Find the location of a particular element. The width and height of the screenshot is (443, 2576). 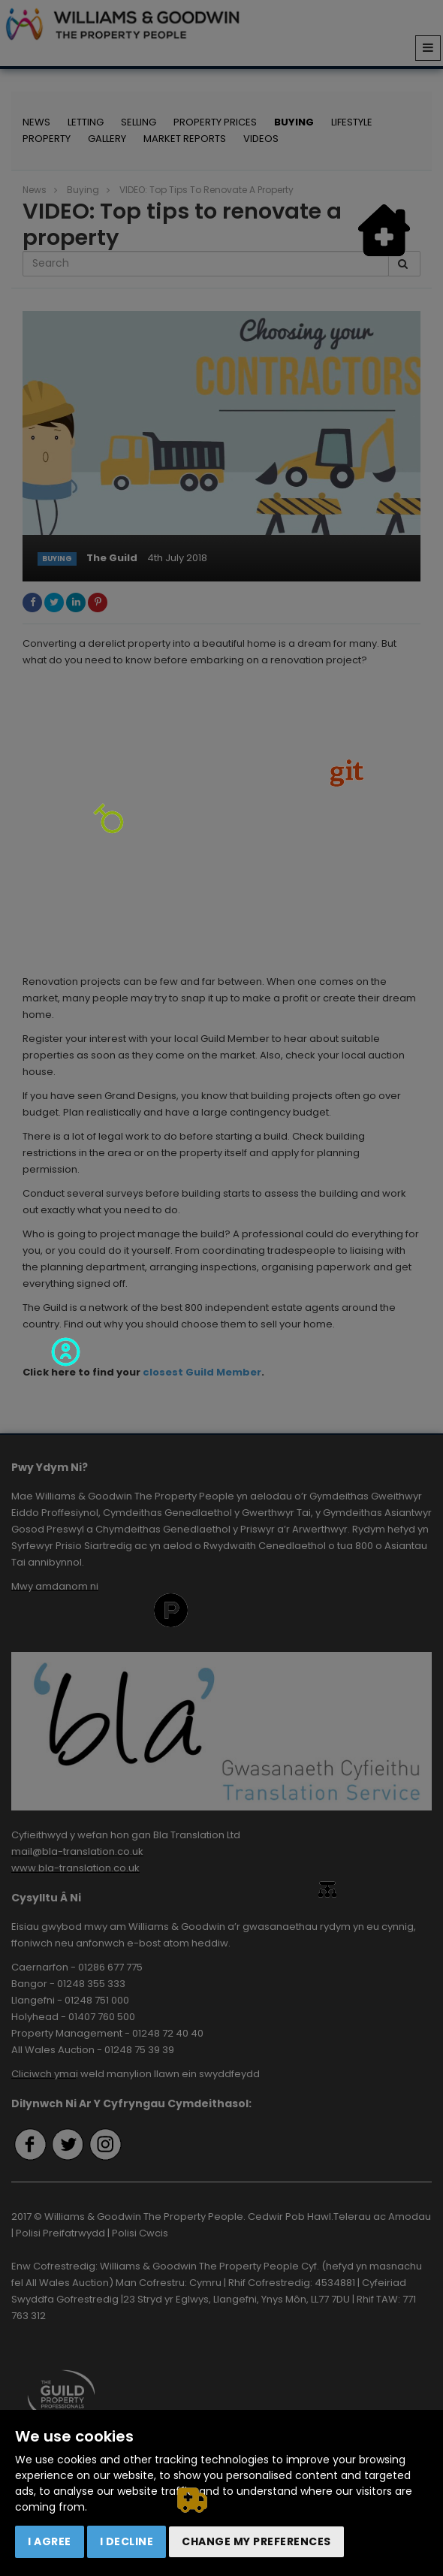

indicates transgender or travesti gender identity is located at coordinates (110, 818).